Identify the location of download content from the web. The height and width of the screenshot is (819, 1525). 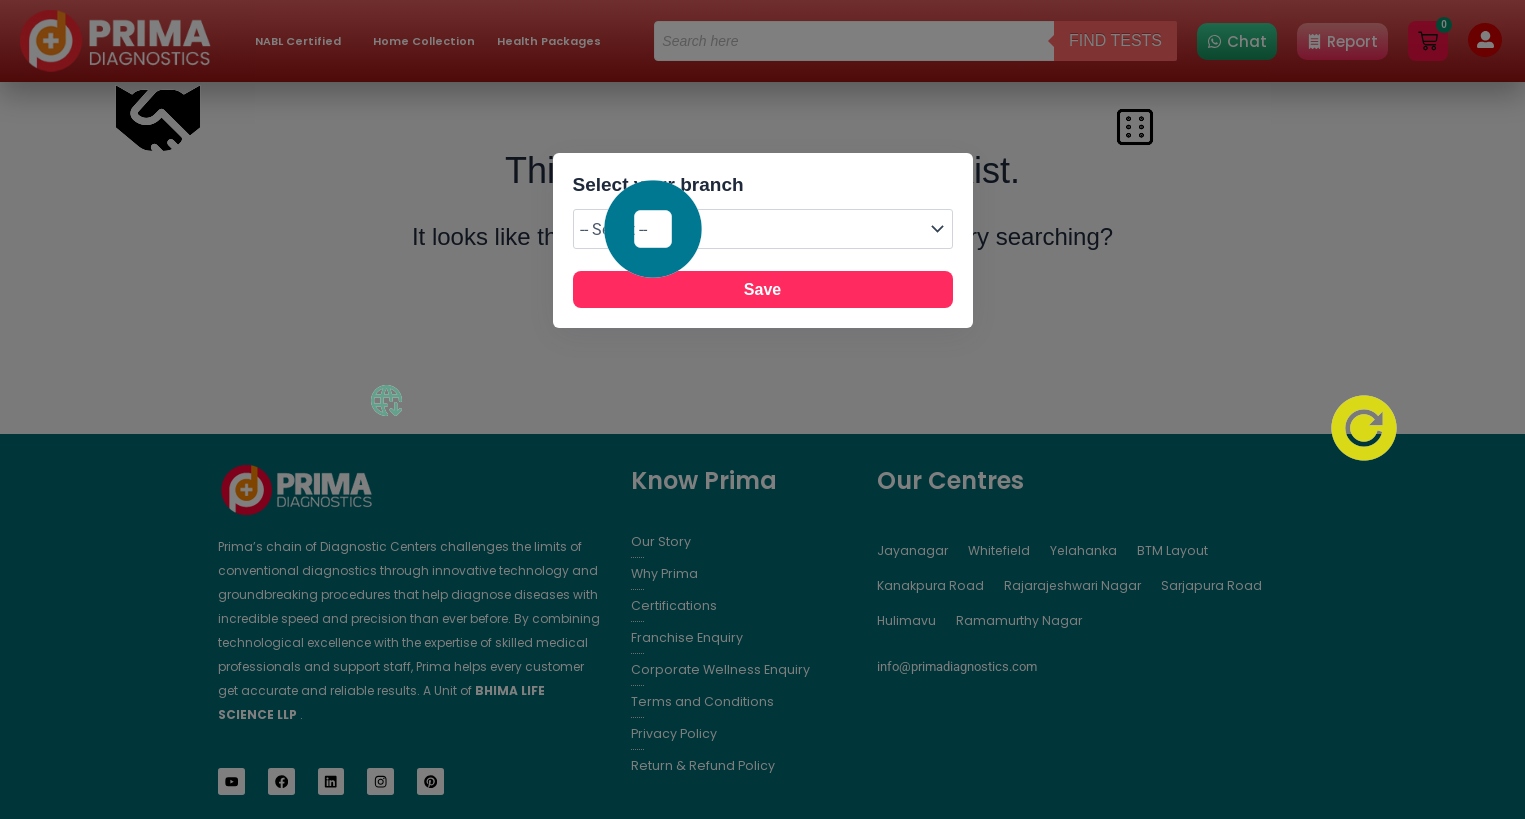
(386, 400).